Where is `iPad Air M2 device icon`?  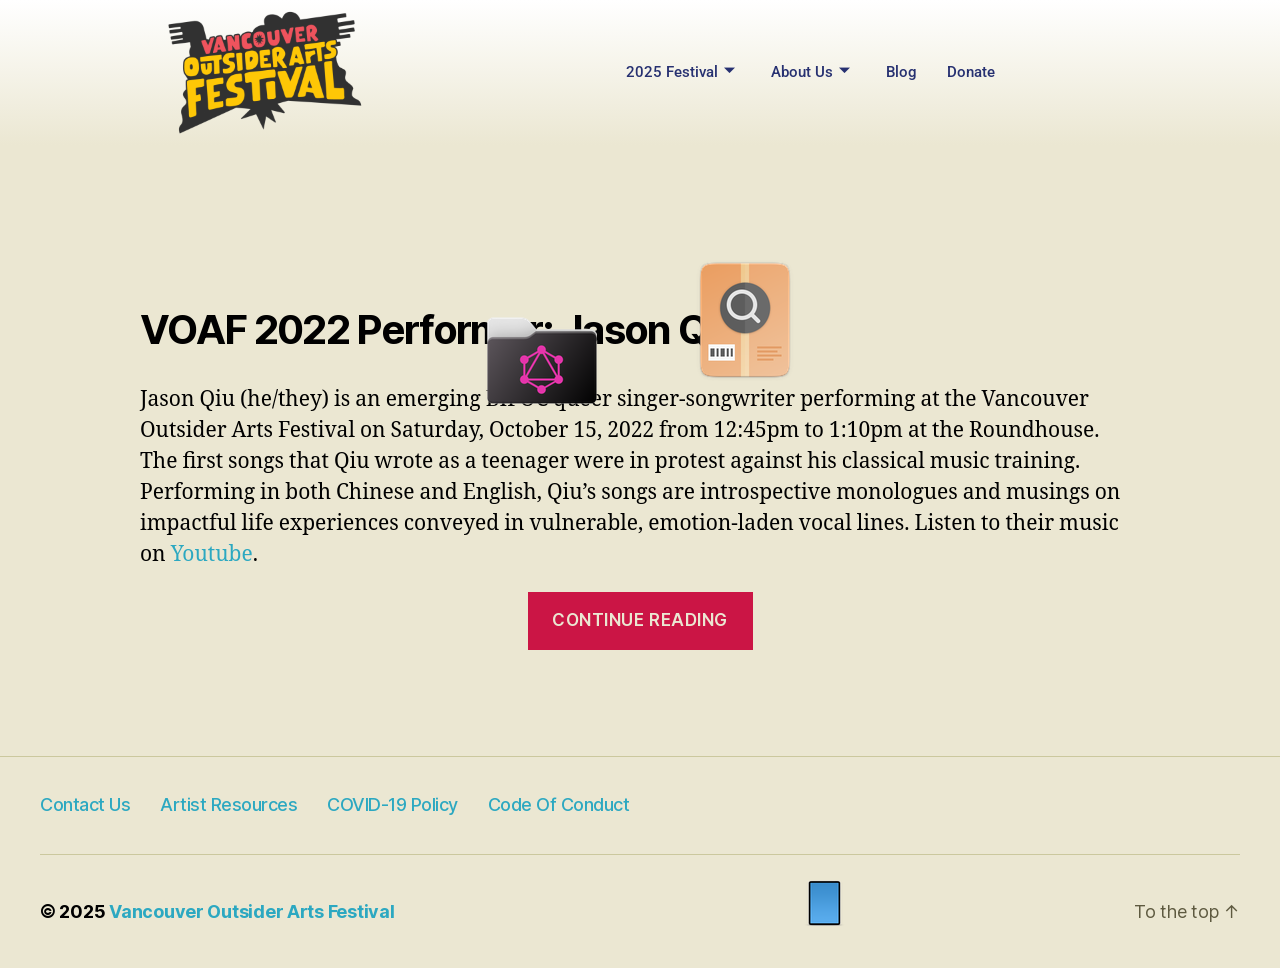
iPad Air M2 device icon is located at coordinates (824, 903).